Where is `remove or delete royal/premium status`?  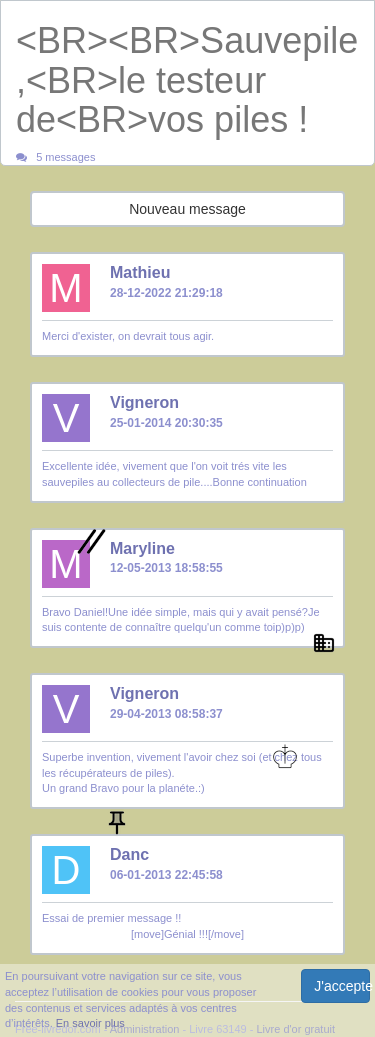 remove or delete royal/premium status is located at coordinates (285, 758).